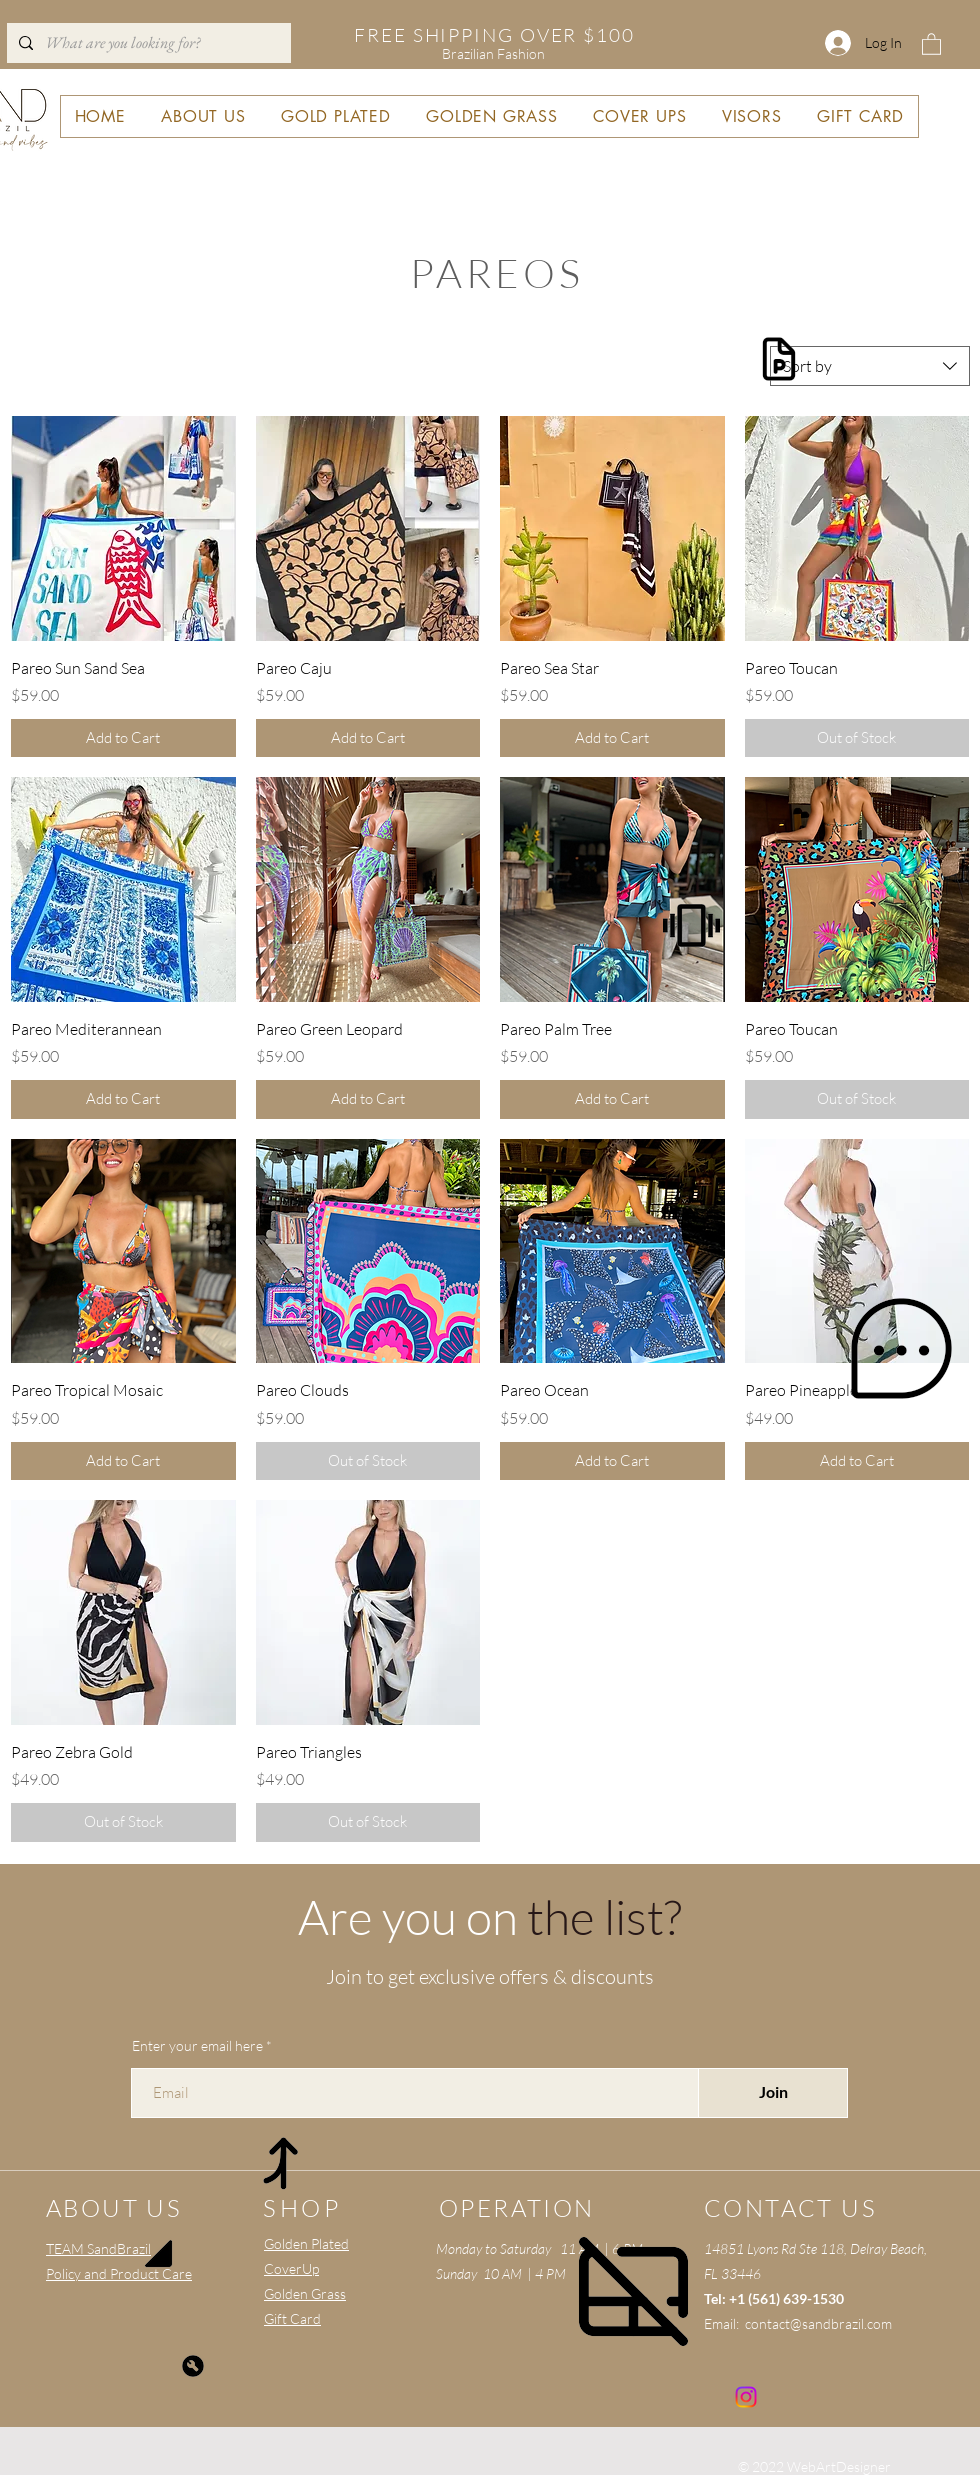 The height and width of the screenshot is (2475, 980). I want to click on open a powerpoint file, so click(779, 359).